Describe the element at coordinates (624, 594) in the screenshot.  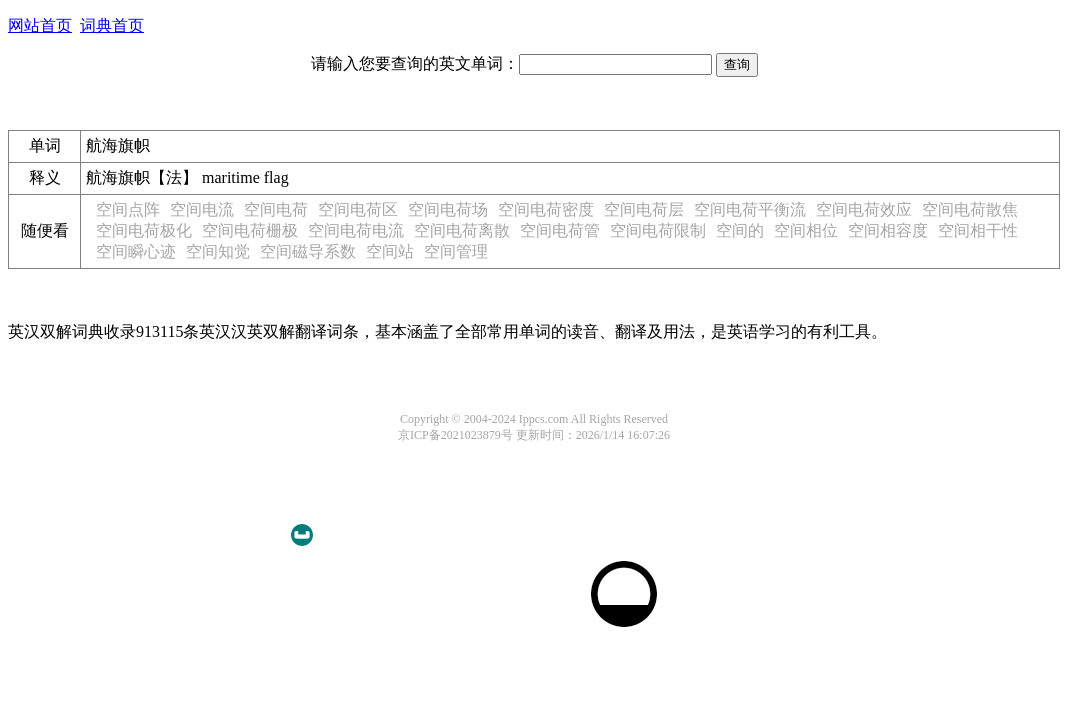
I see `open the Sunrise calendar app` at that location.